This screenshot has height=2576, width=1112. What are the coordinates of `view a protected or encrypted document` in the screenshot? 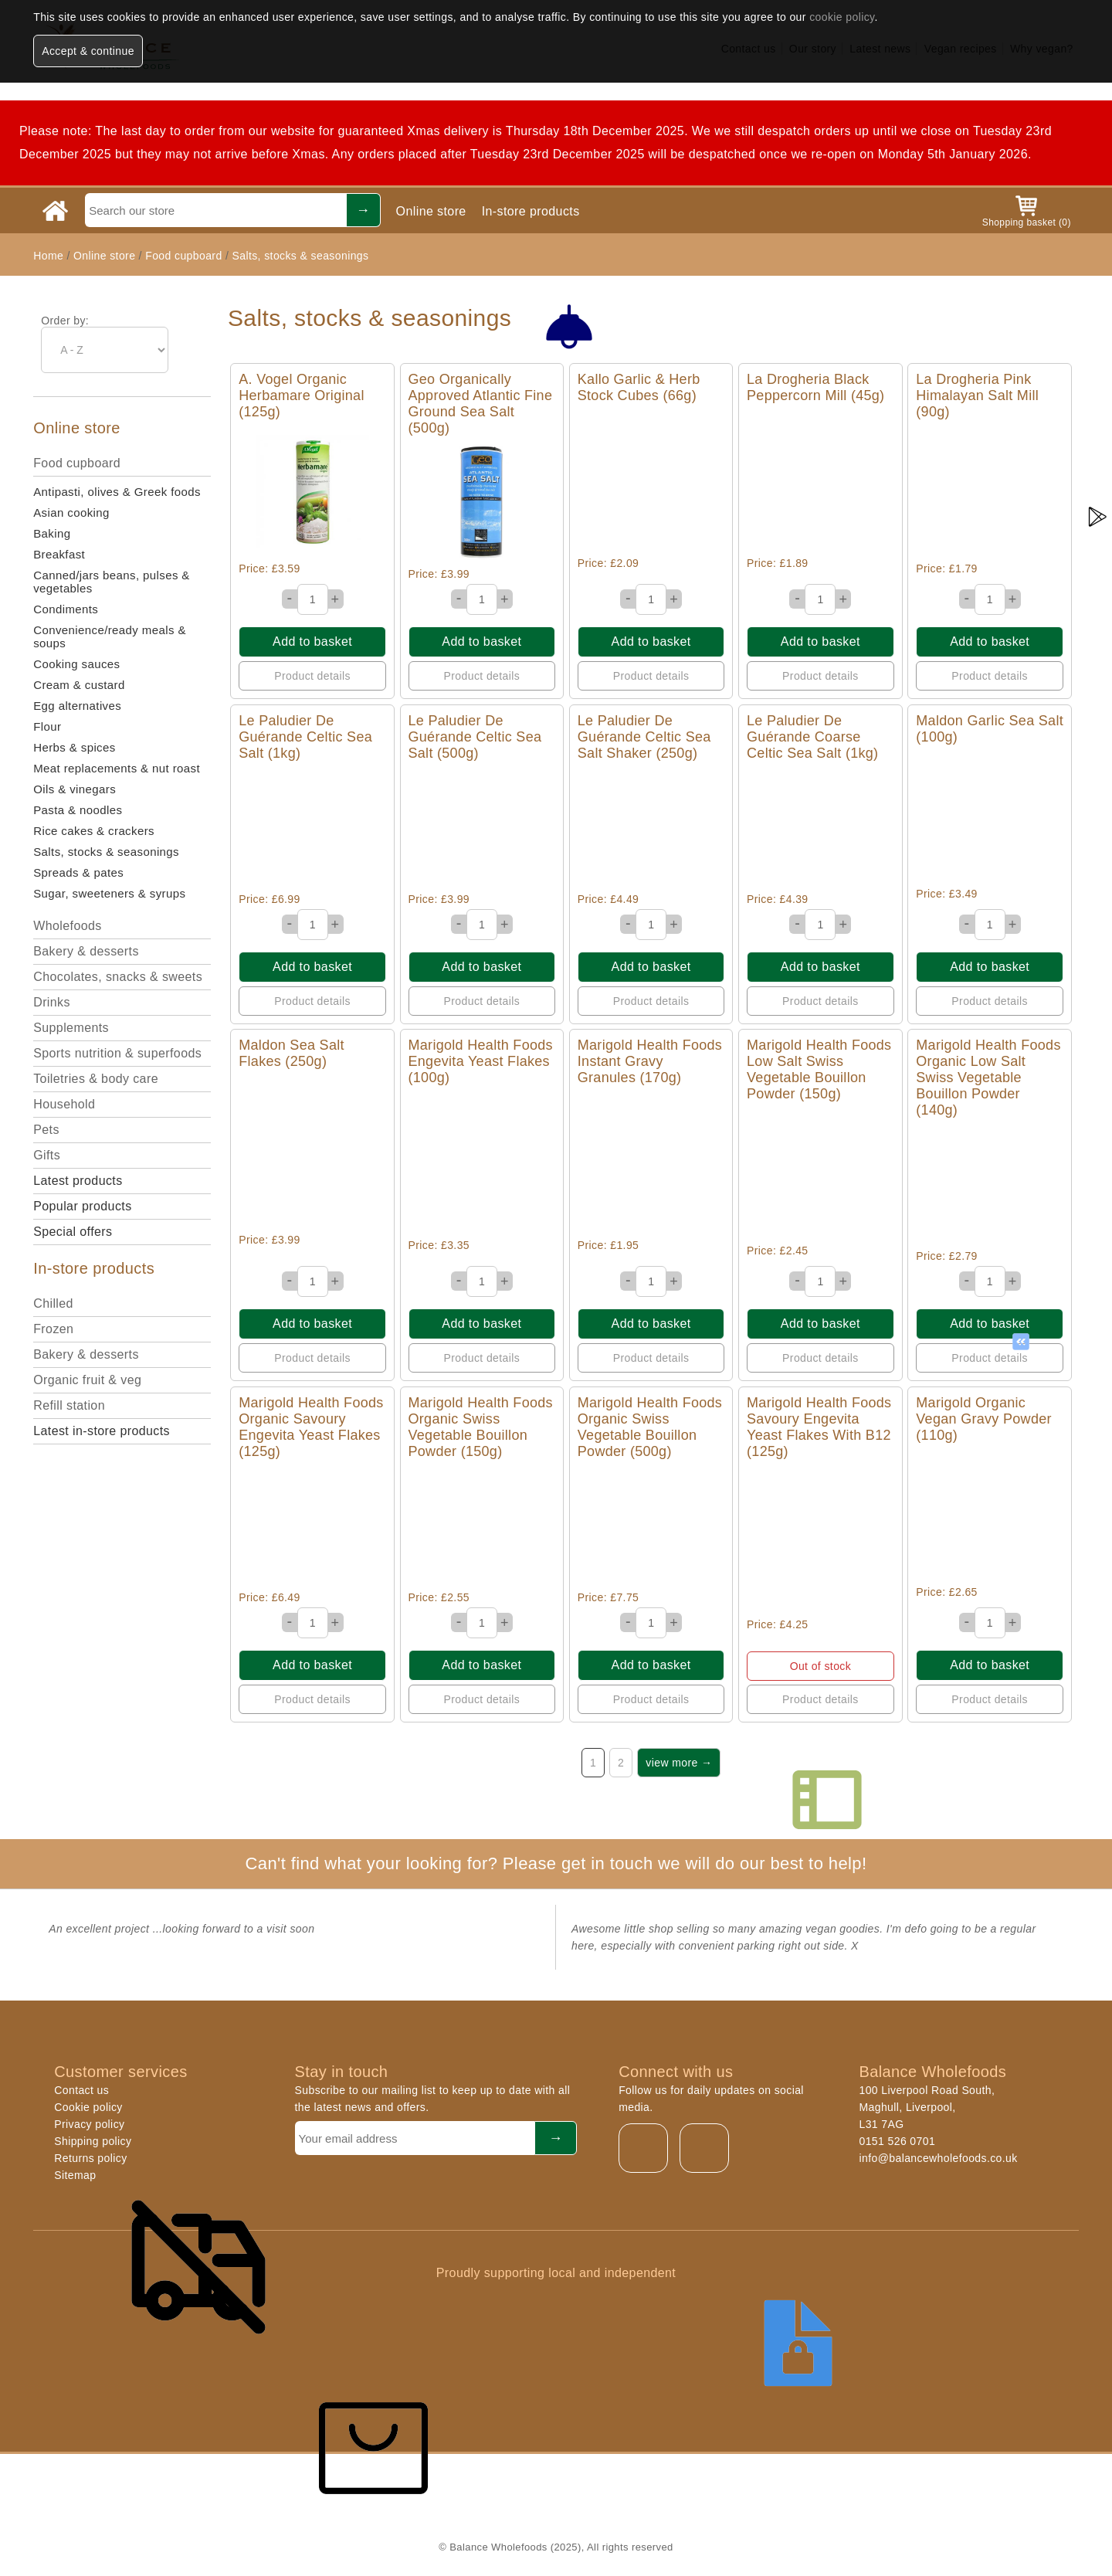 It's located at (798, 2343).